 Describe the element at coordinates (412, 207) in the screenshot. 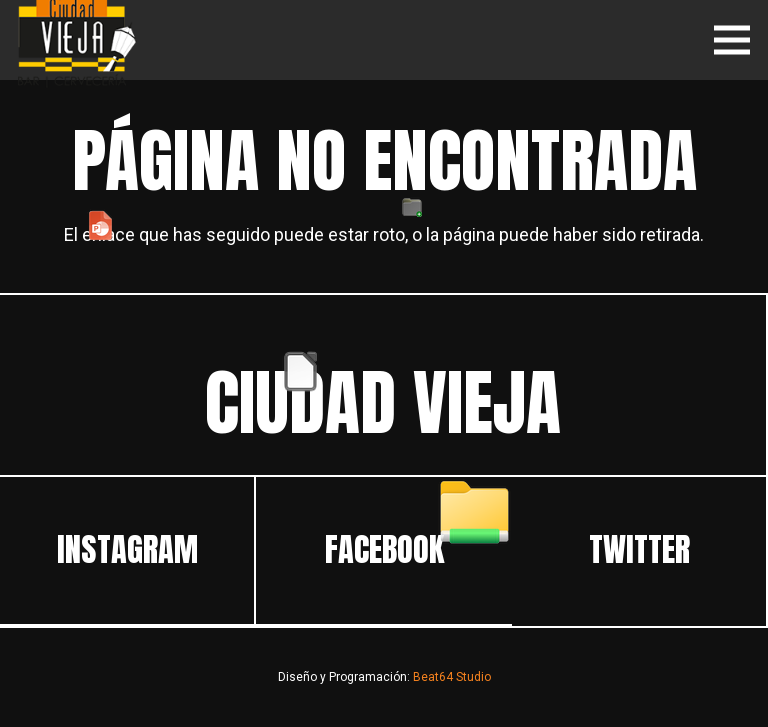

I see `create a new folder` at that location.